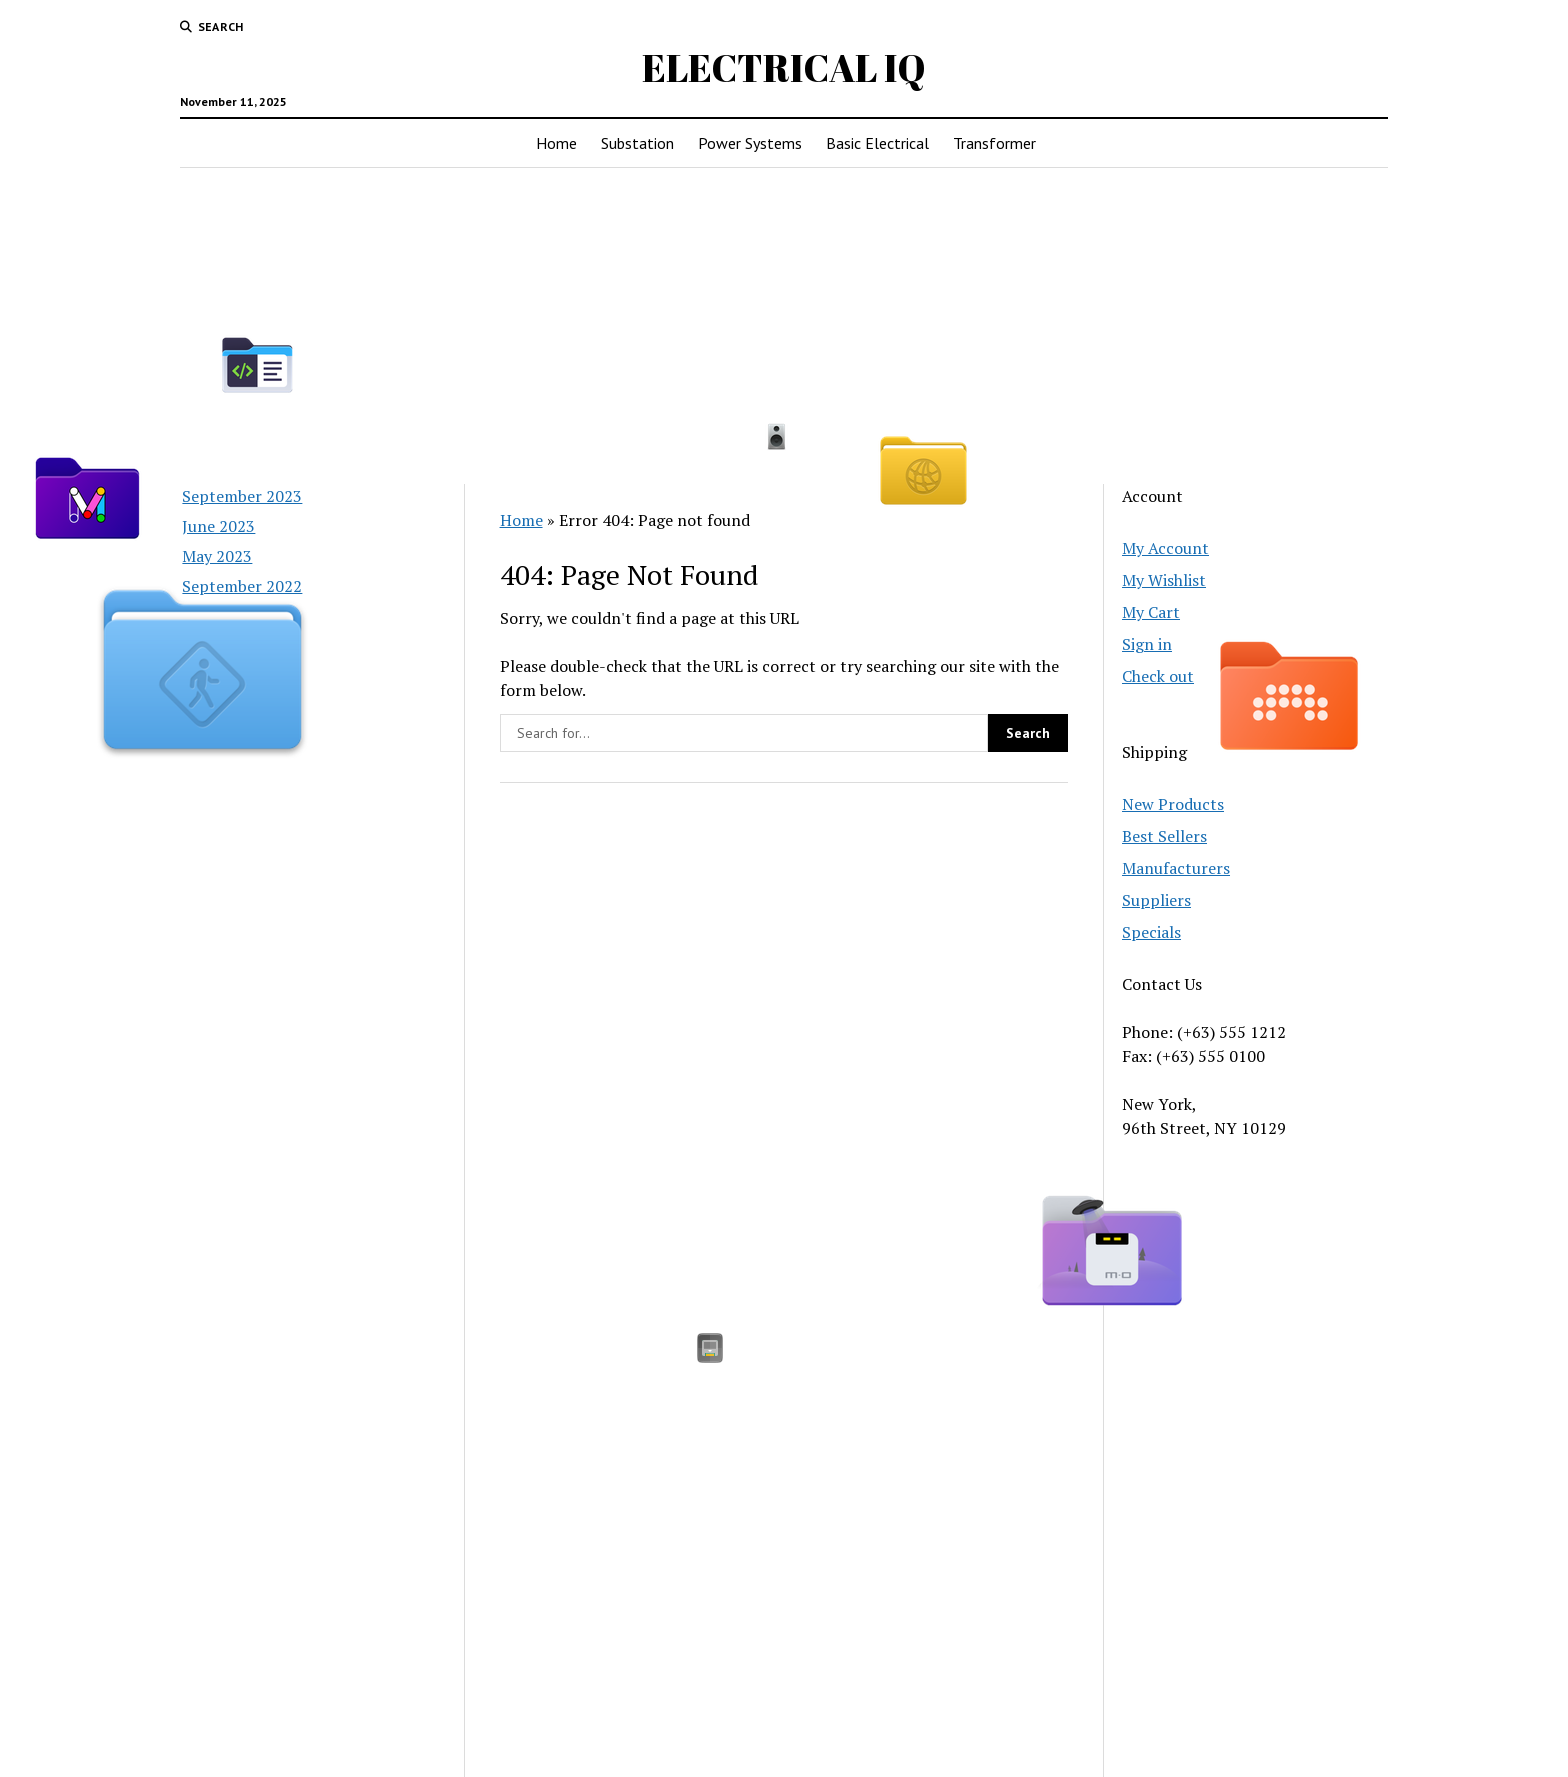 The width and height of the screenshot is (1568, 1777). What do you see at coordinates (87, 501) in the screenshot?
I see `open wondershare mockitt project files` at bounding box center [87, 501].